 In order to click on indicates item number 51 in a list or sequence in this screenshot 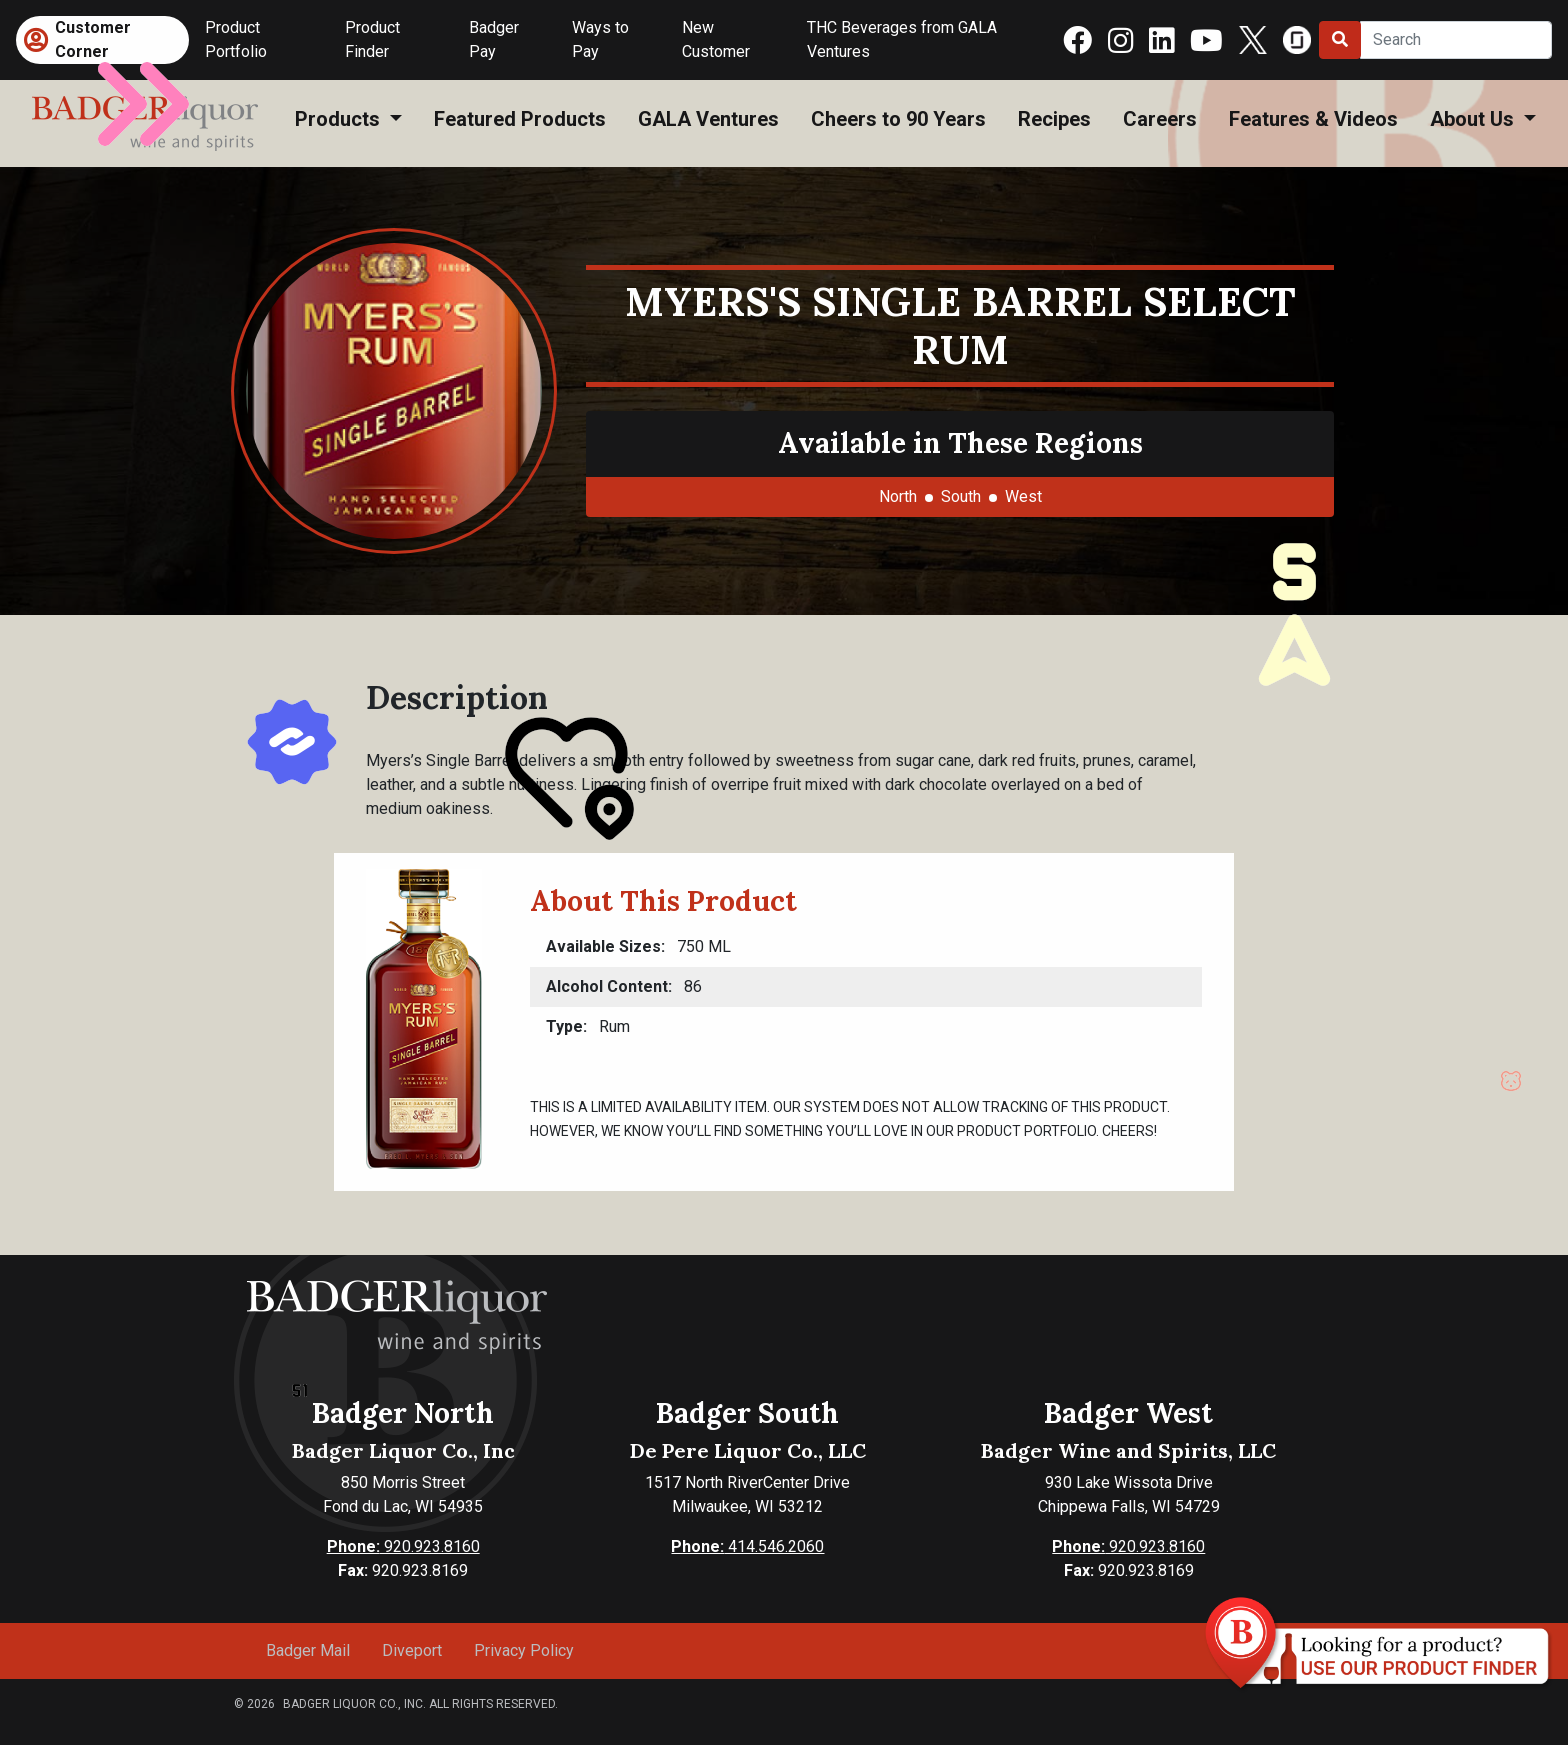, I will do `click(300, 1390)`.